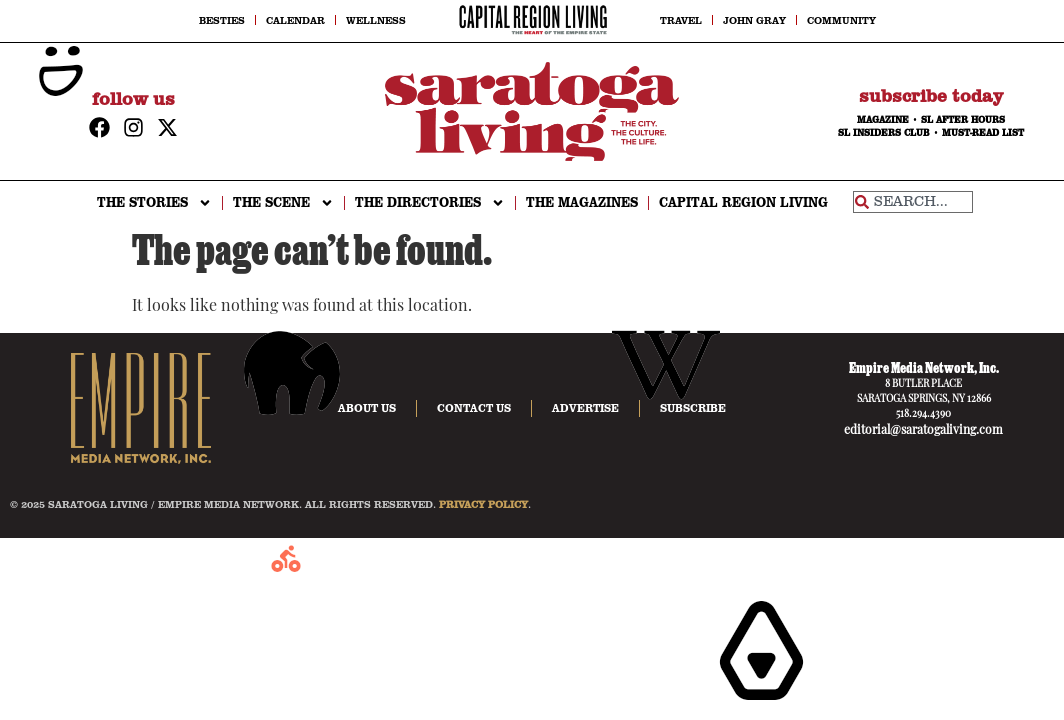  What do you see at coordinates (761, 650) in the screenshot?
I see `open inkdrop markdown note-taking app` at bounding box center [761, 650].